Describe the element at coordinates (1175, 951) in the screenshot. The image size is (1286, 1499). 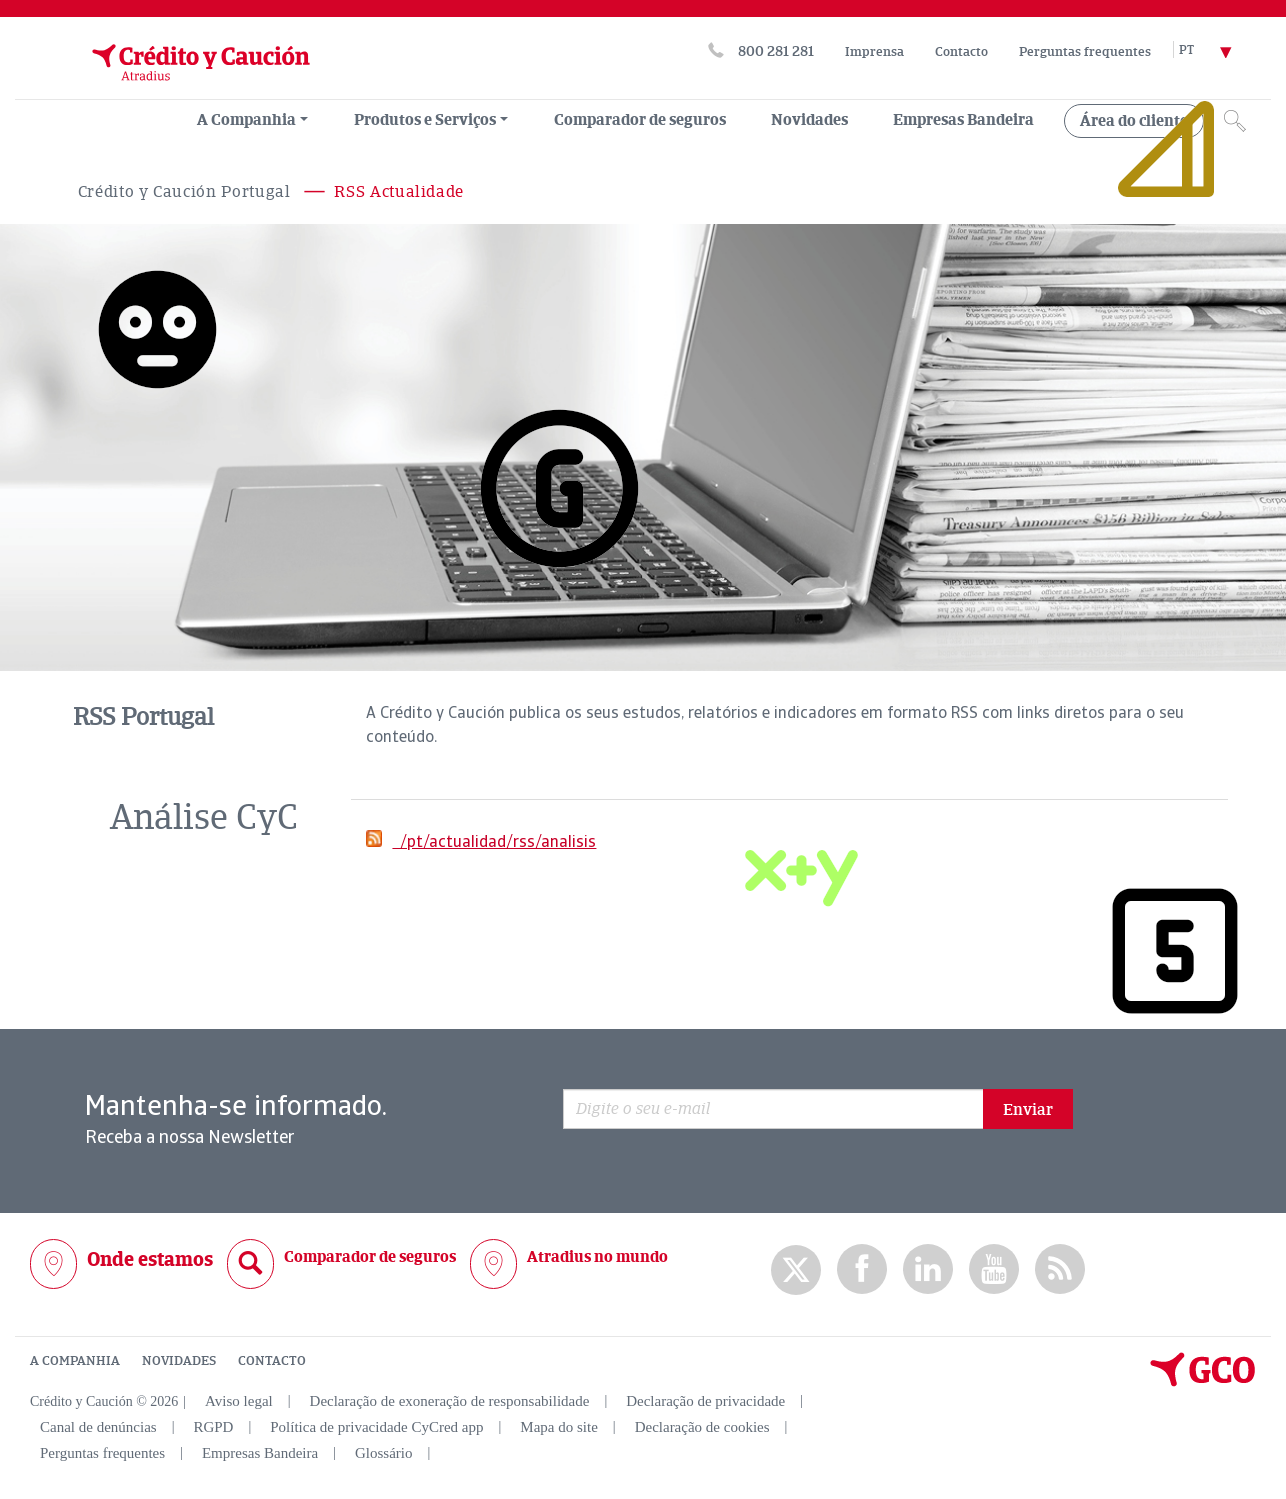
I see `select or navigate to item number 5` at that location.